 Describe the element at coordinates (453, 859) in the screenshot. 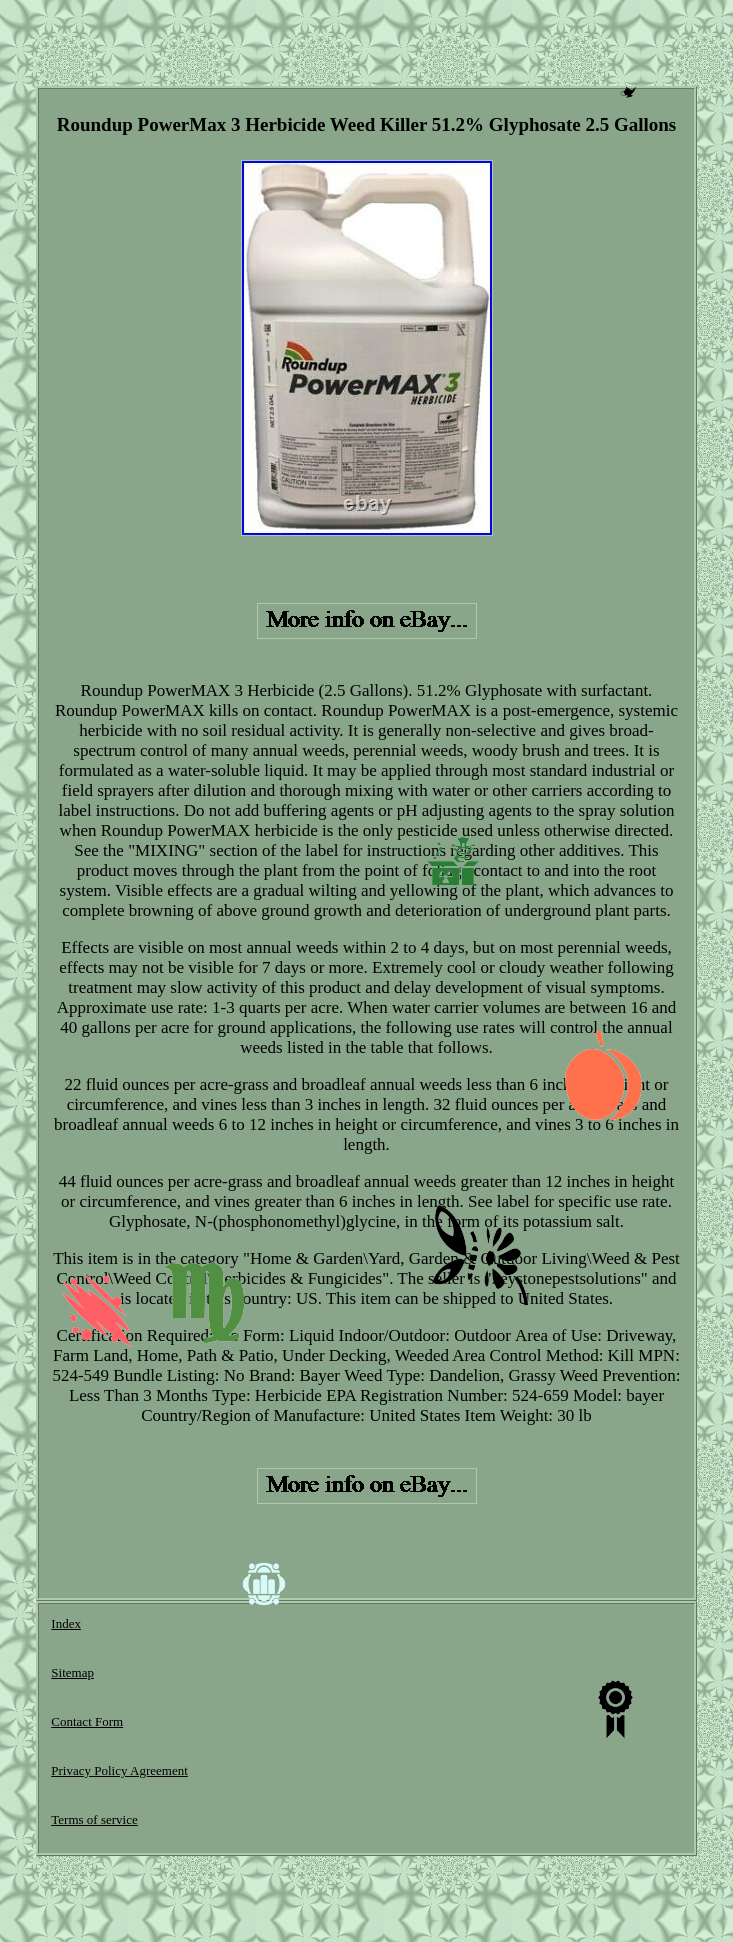

I see `indicates a failed or negative quantum experiment outcome` at that location.